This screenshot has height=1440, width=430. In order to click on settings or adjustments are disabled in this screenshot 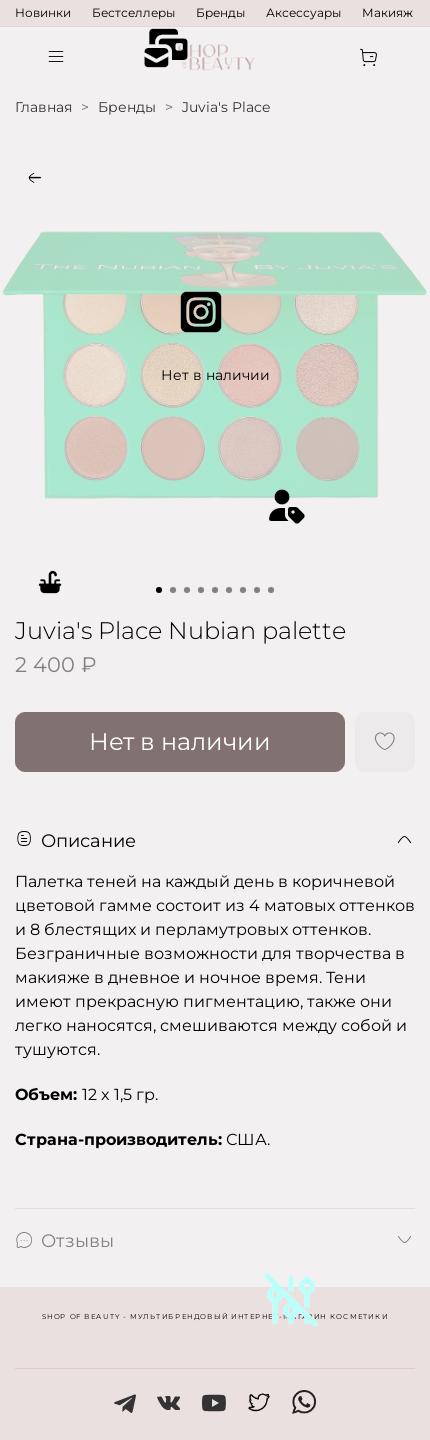, I will do `click(291, 1300)`.